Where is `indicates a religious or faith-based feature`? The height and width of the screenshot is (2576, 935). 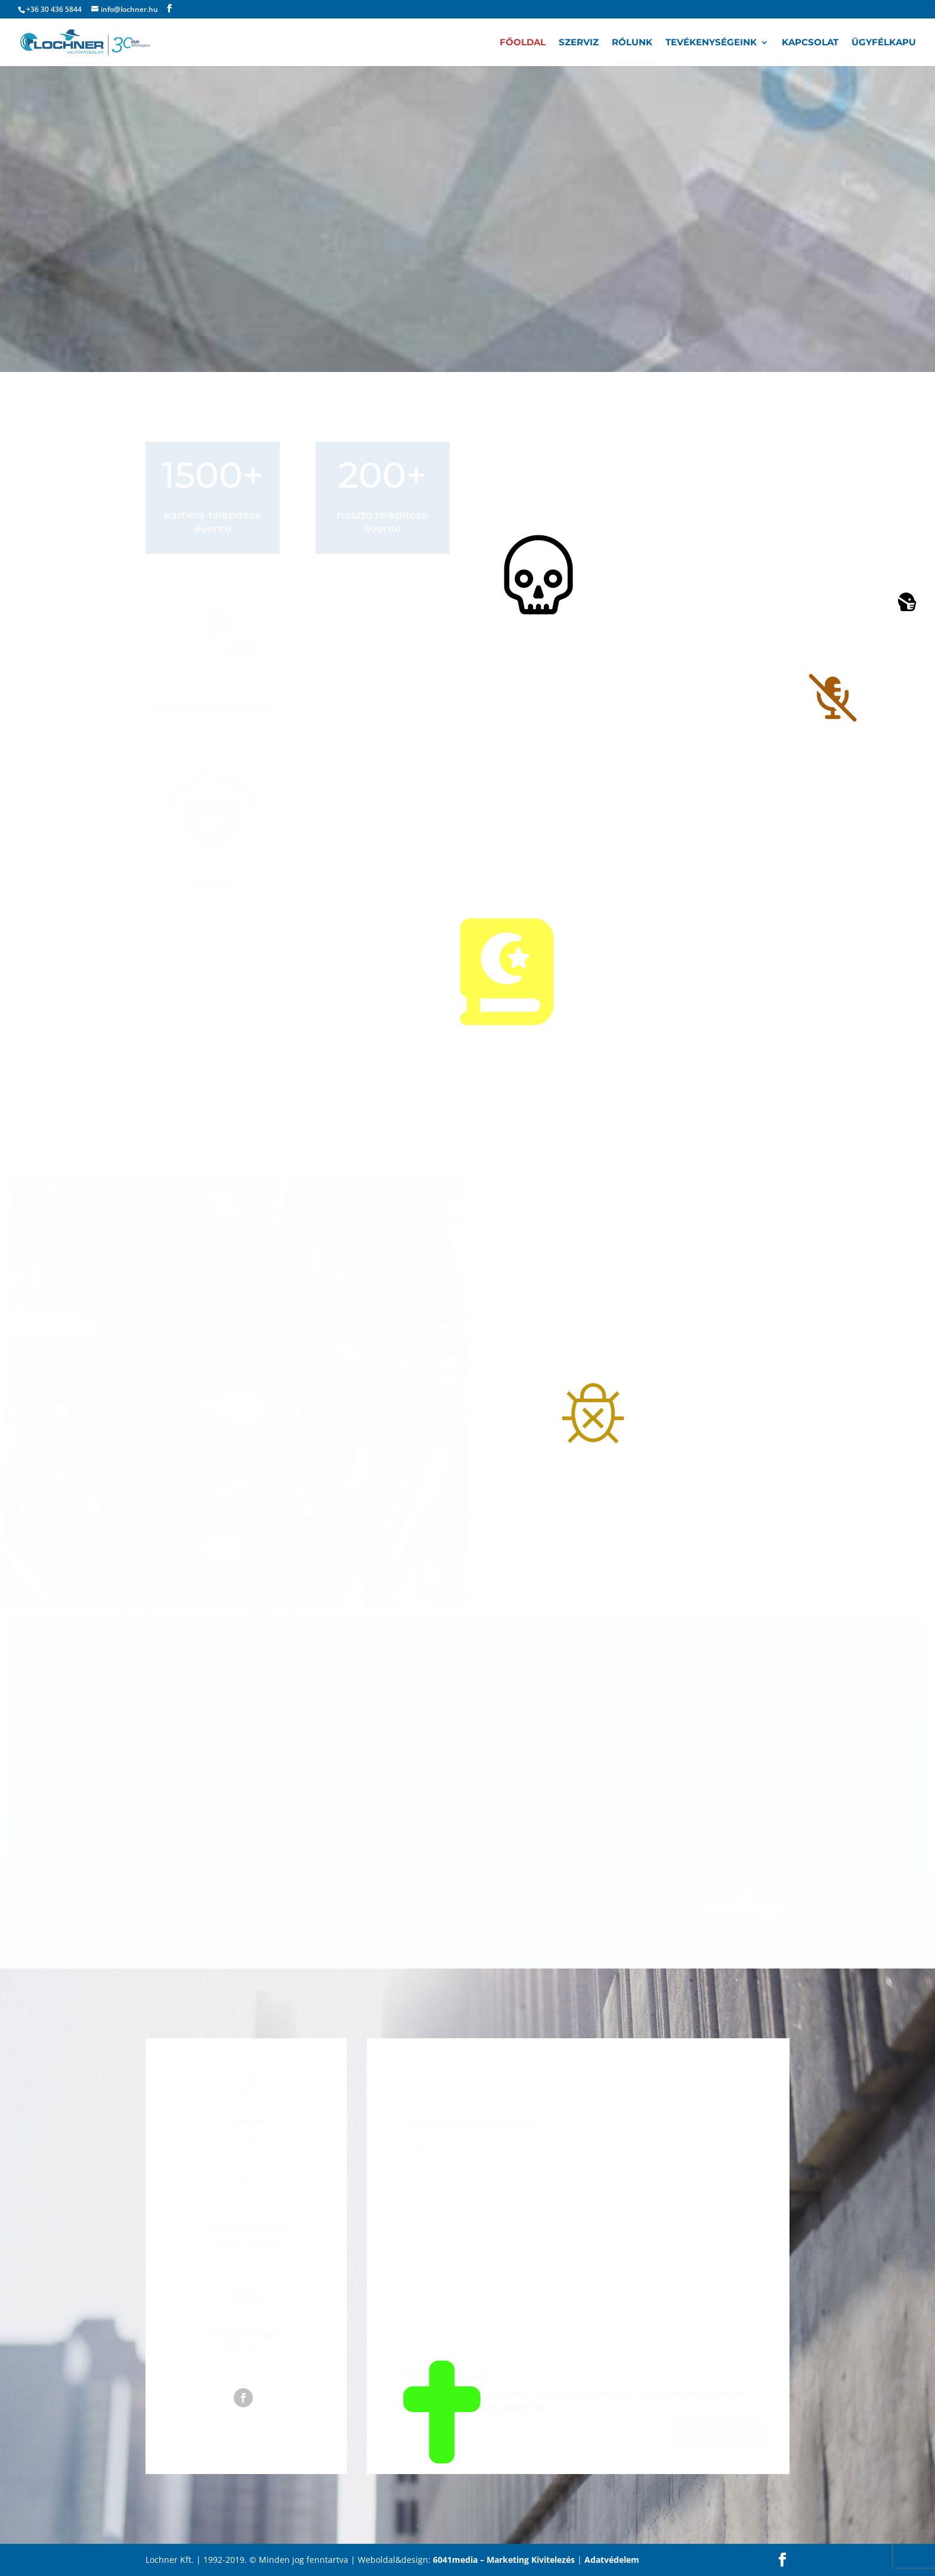 indicates a religious or faith-based feature is located at coordinates (442, 2412).